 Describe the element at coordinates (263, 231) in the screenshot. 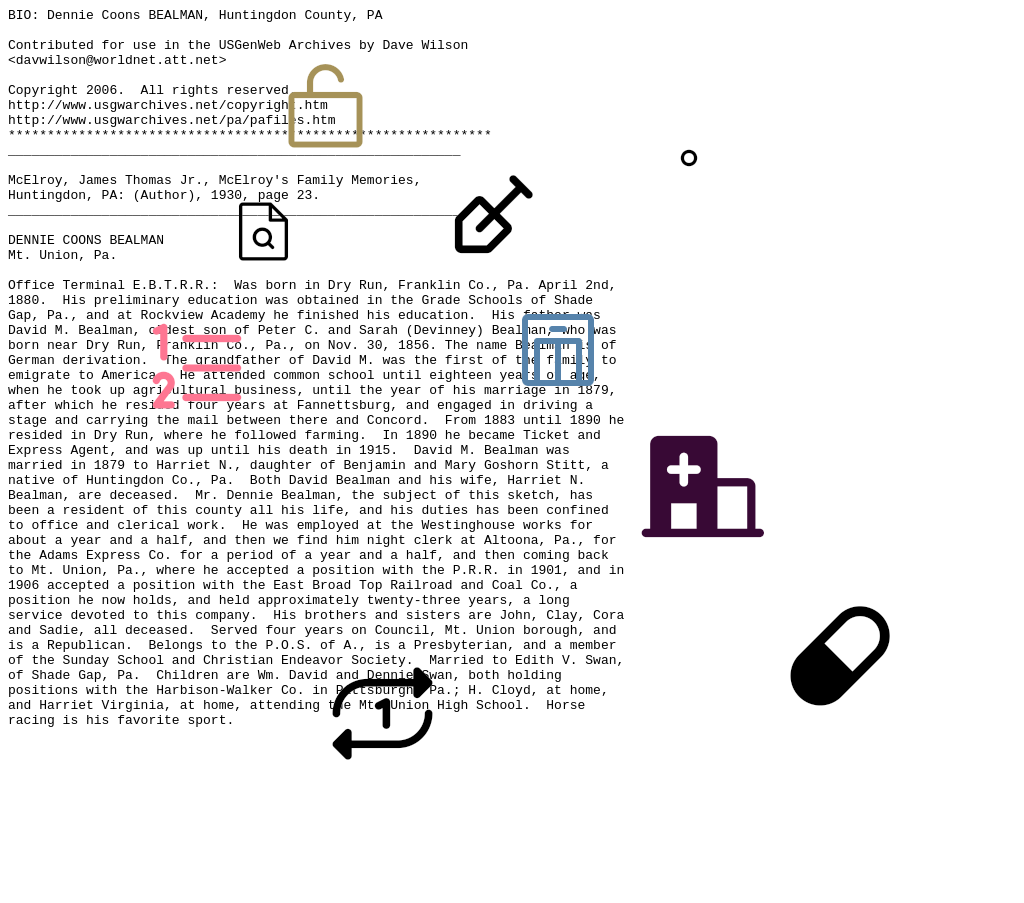

I see `search within a document` at that location.